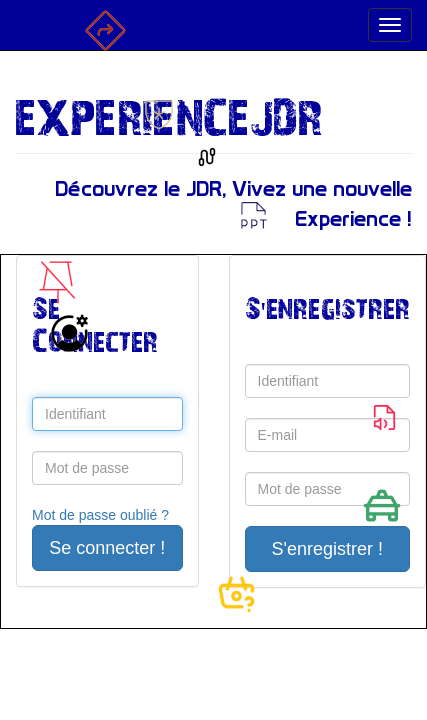 The image size is (427, 720). Describe the element at coordinates (236, 592) in the screenshot. I see `check order status or details` at that location.